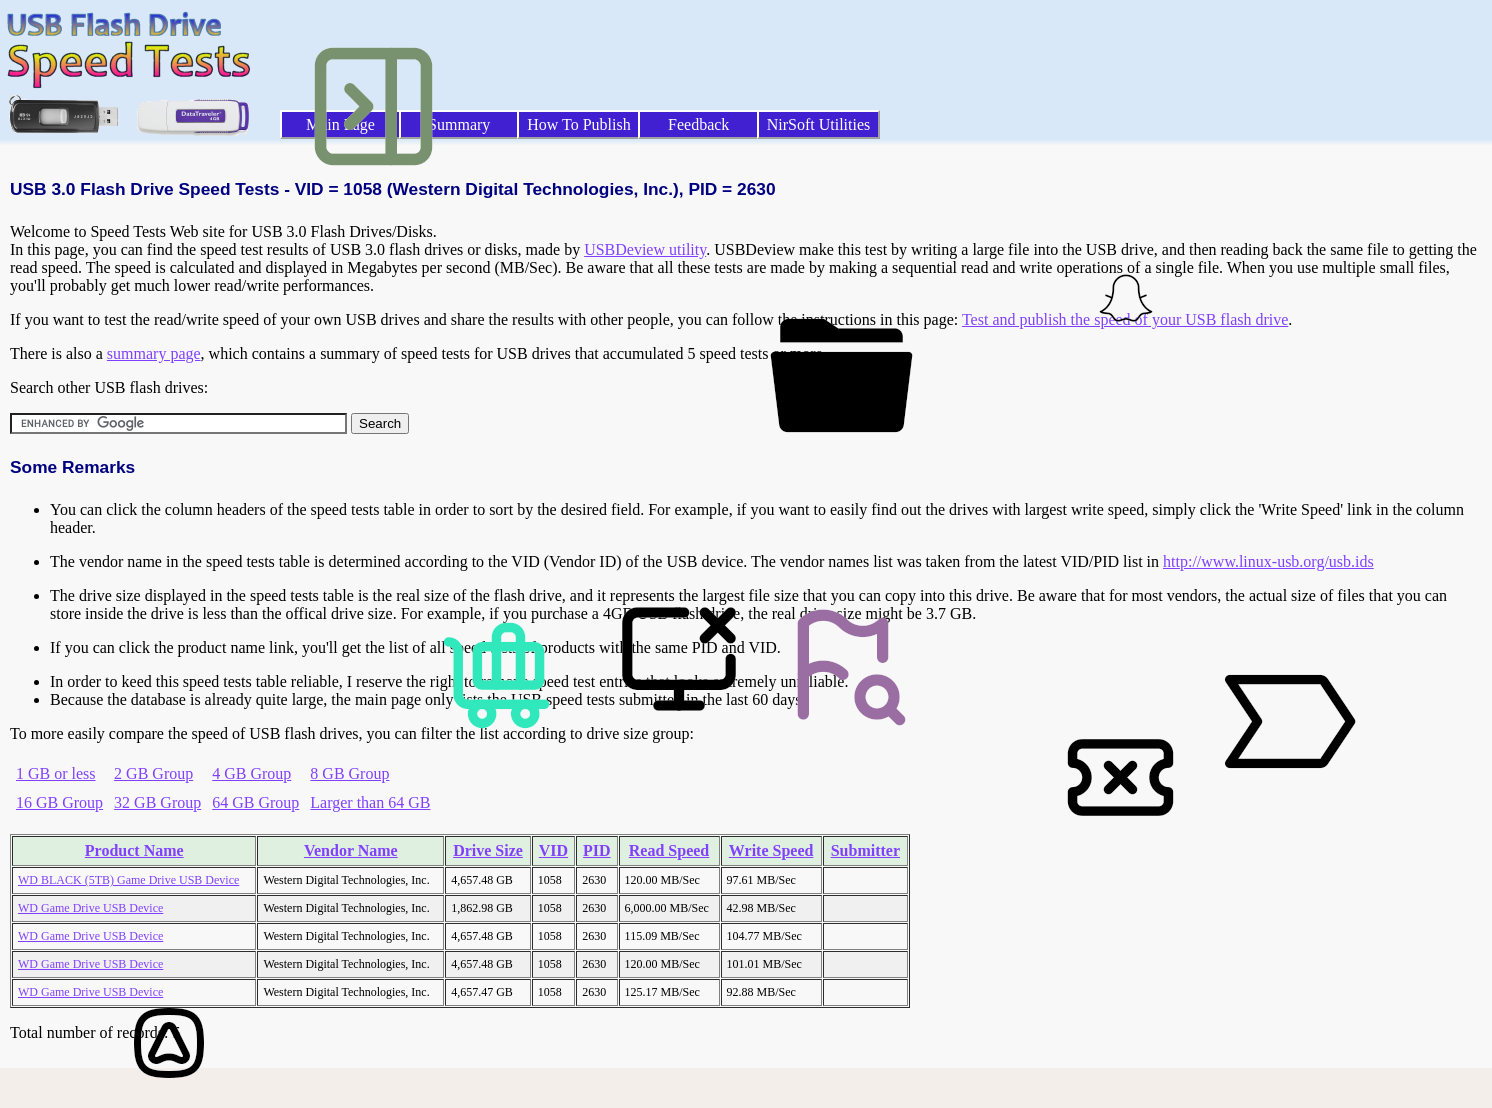 This screenshot has height=1108, width=1492. I want to click on cancel or remove a ticket, so click(1120, 777).